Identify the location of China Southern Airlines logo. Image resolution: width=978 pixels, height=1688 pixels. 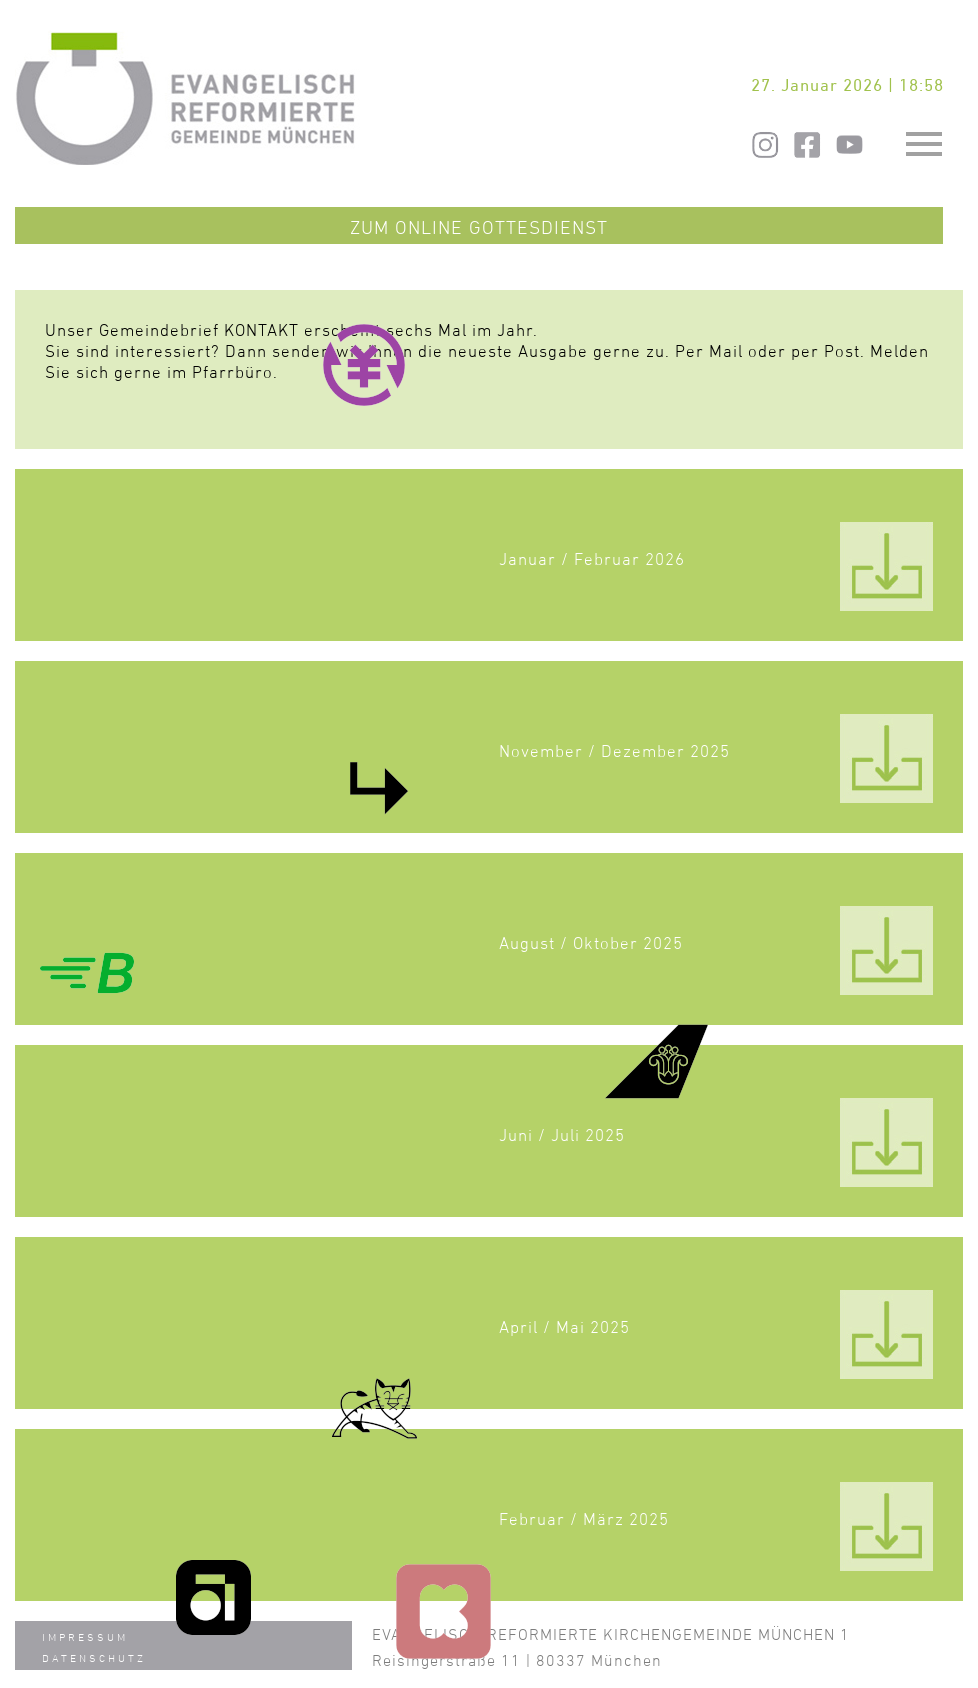
(656, 1061).